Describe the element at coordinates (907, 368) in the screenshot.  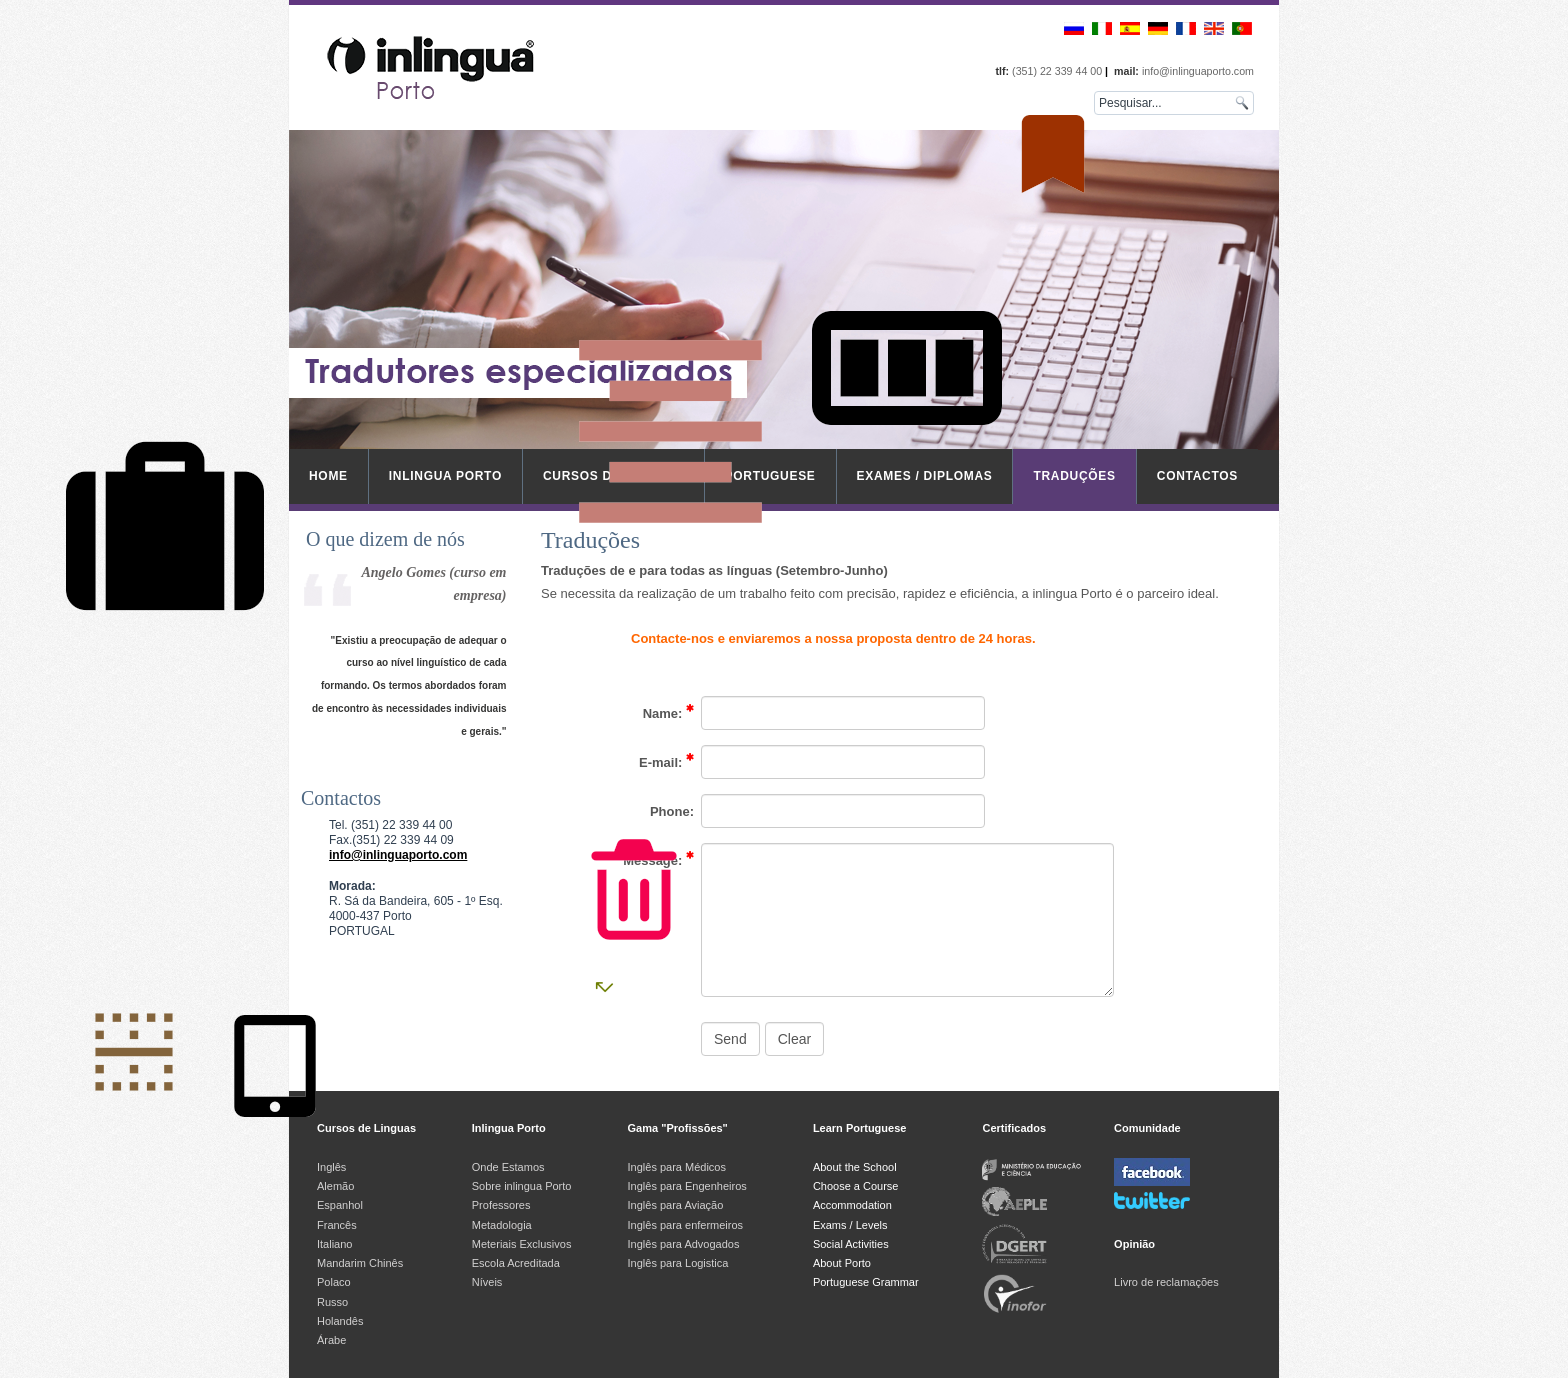
I see `indicates full battery charge` at that location.